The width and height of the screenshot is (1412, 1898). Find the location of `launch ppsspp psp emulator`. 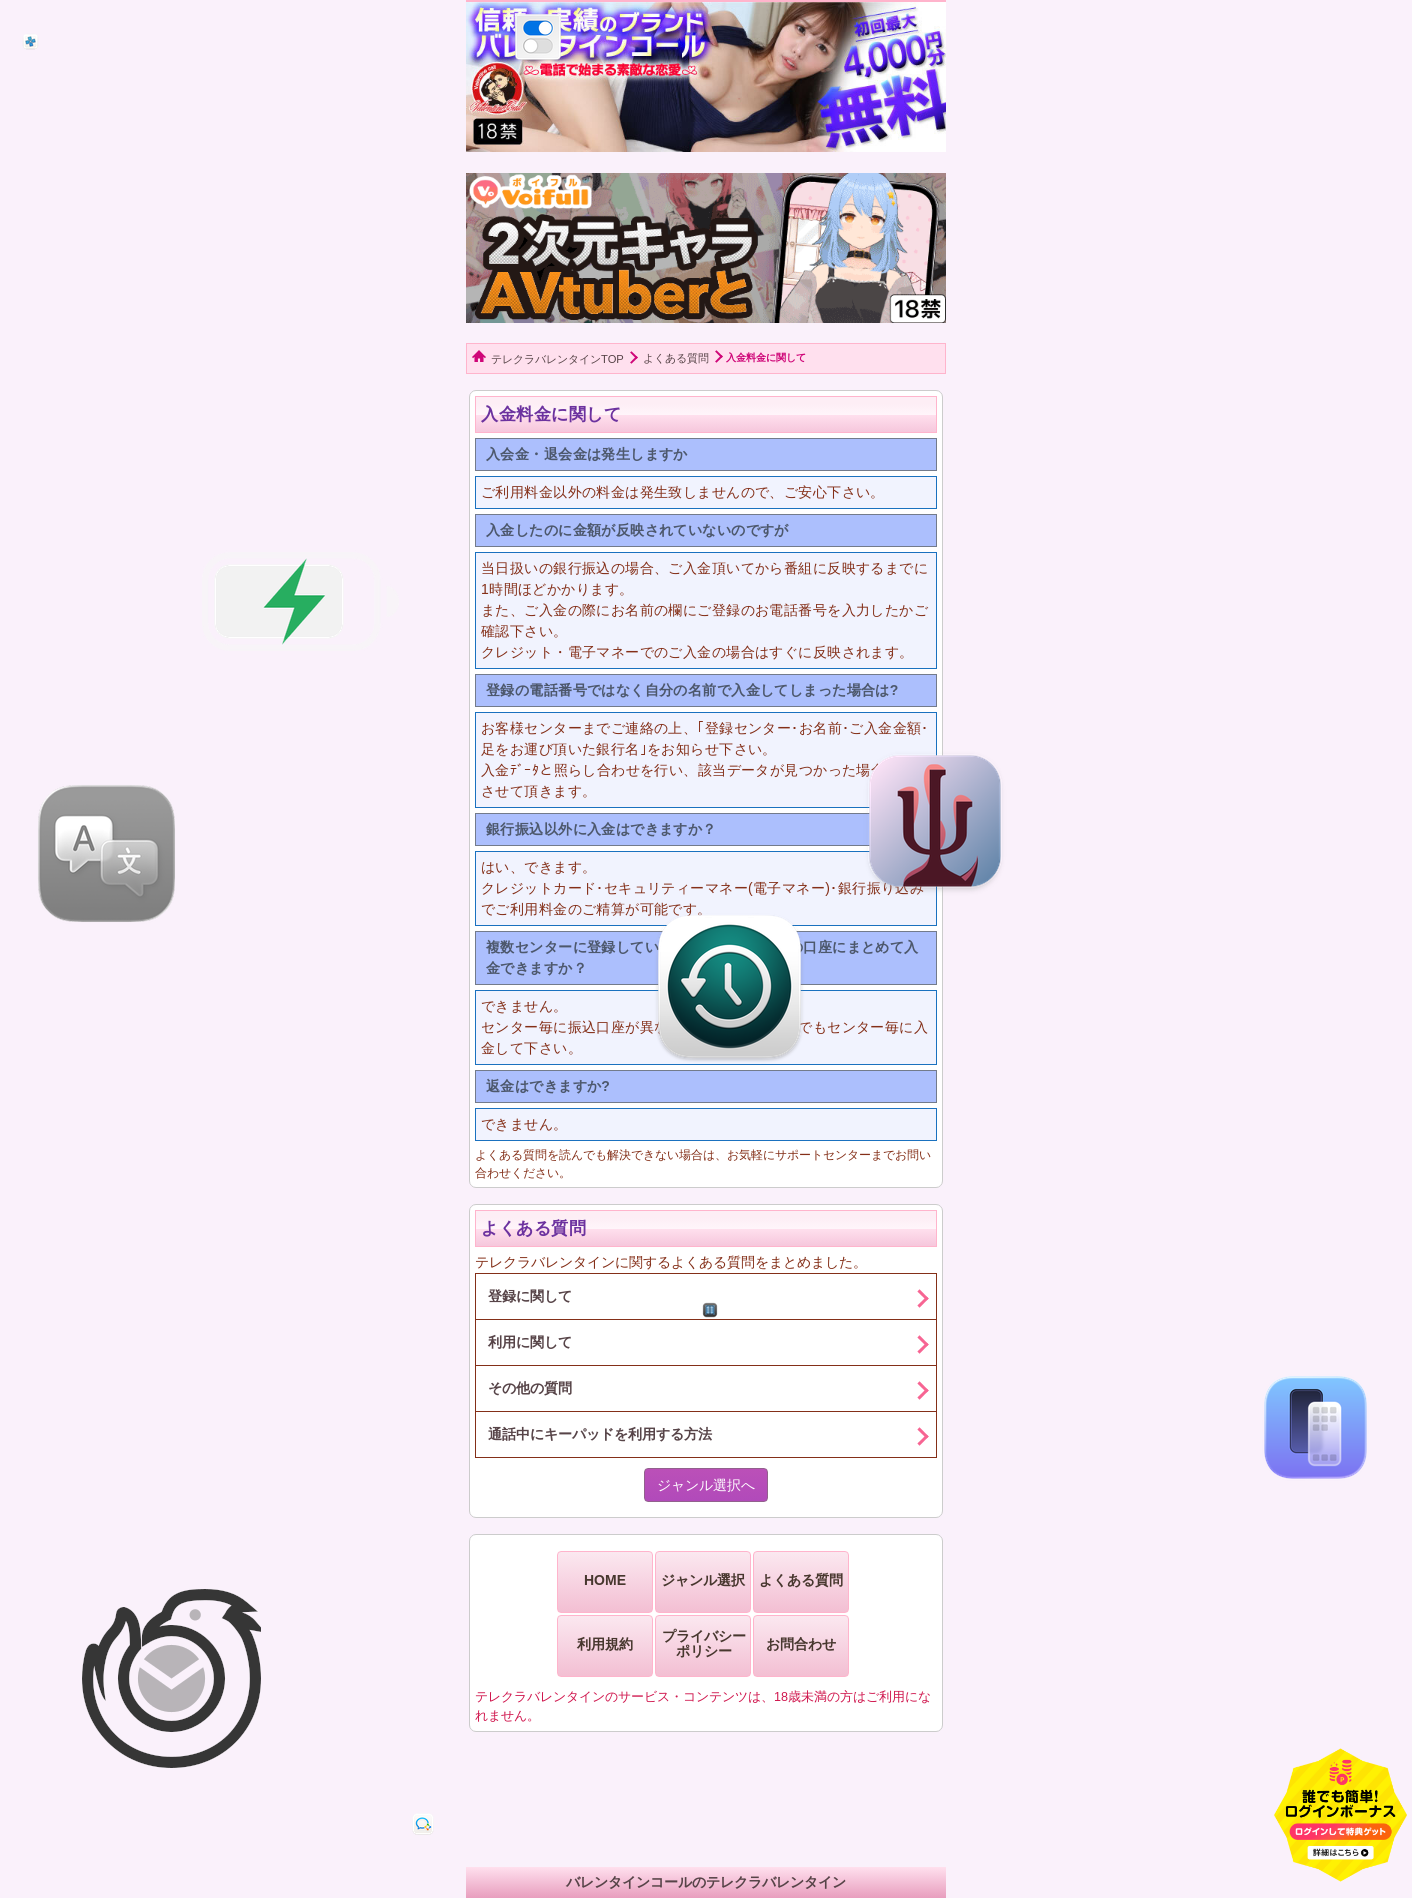

launch ppsspp psp emulator is located at coordinates (30, 41).